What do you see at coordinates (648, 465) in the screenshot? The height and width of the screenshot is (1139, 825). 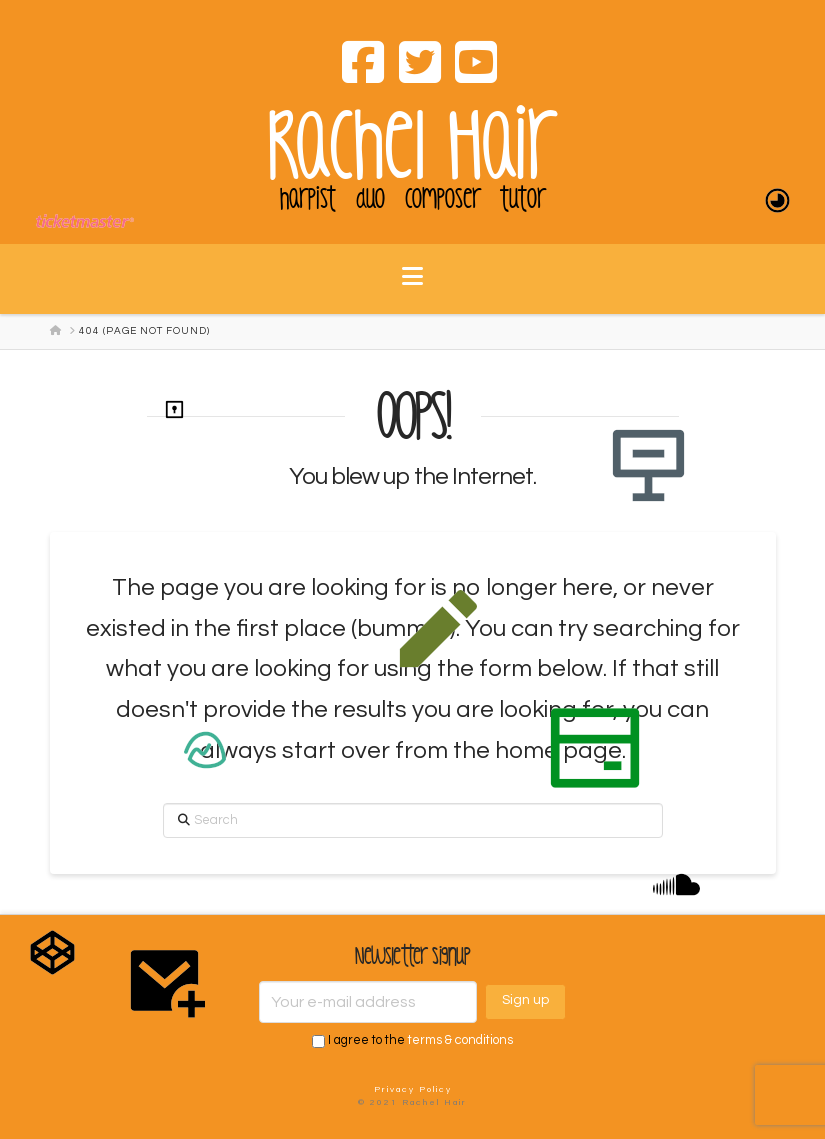 I see `indicates a reserved item or resource` at bounding box center [648, 465].